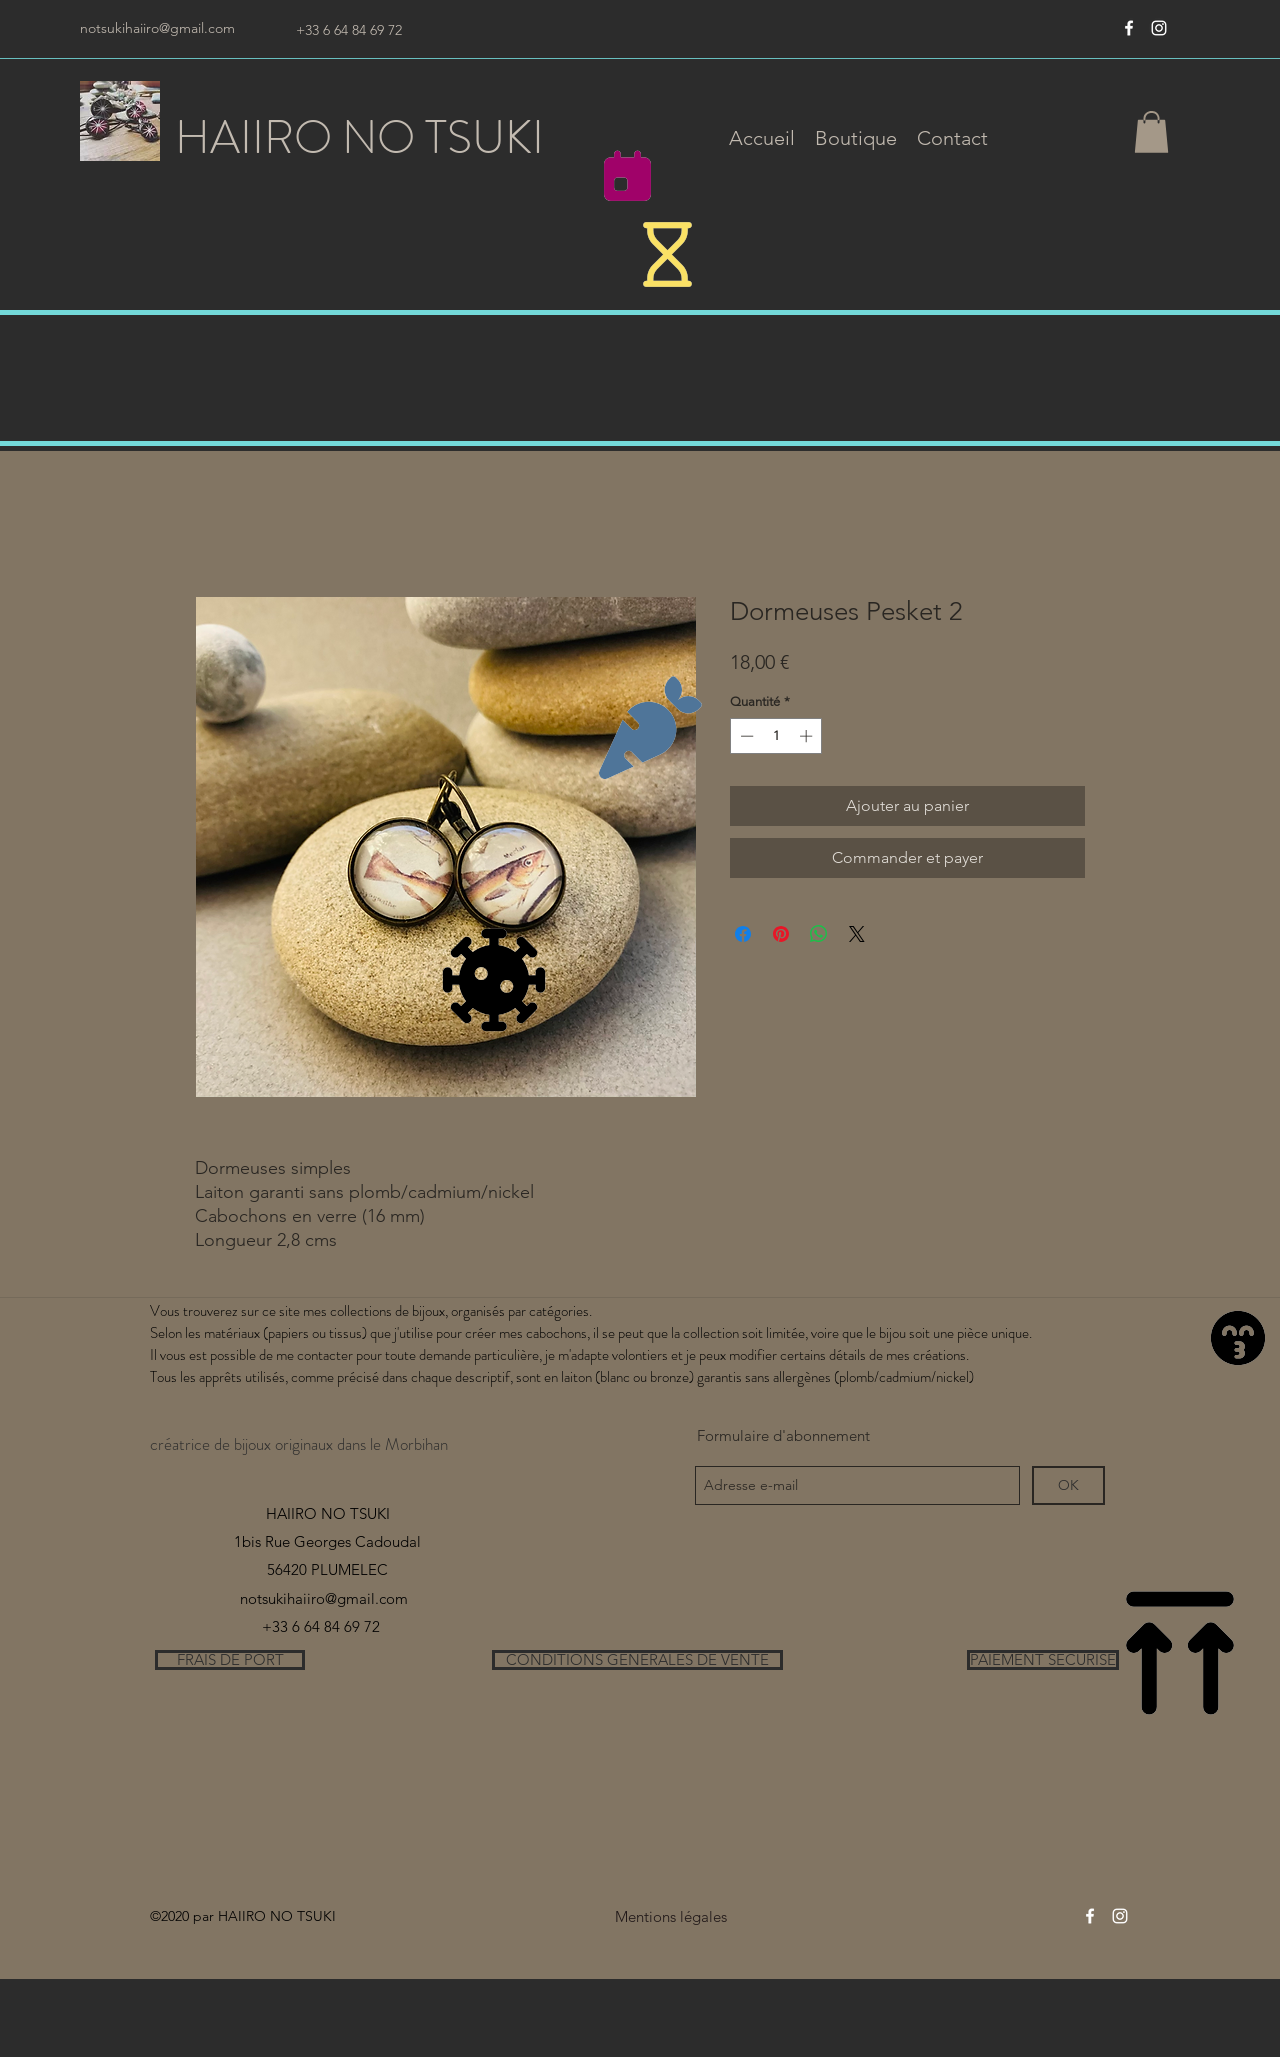 The image size is (1280, 2057). I want to click on browse vegetable or produce category, so click(646, 731).